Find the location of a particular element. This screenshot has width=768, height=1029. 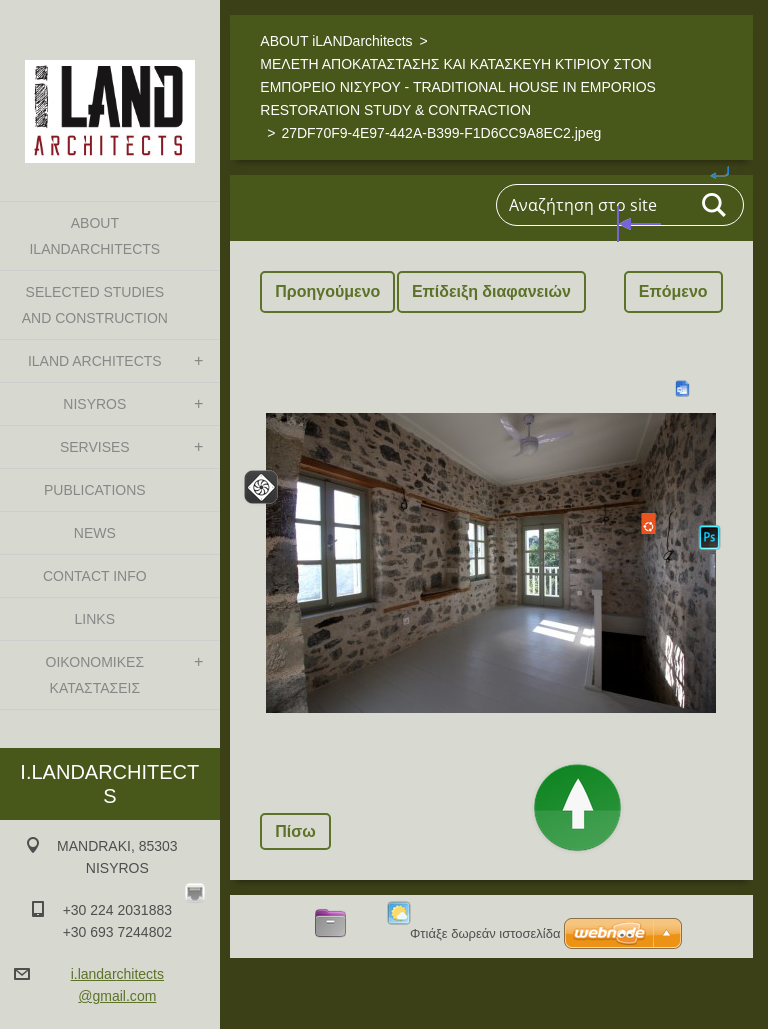

adobe photoshop file type indicator is located at coordinates (709, 537).